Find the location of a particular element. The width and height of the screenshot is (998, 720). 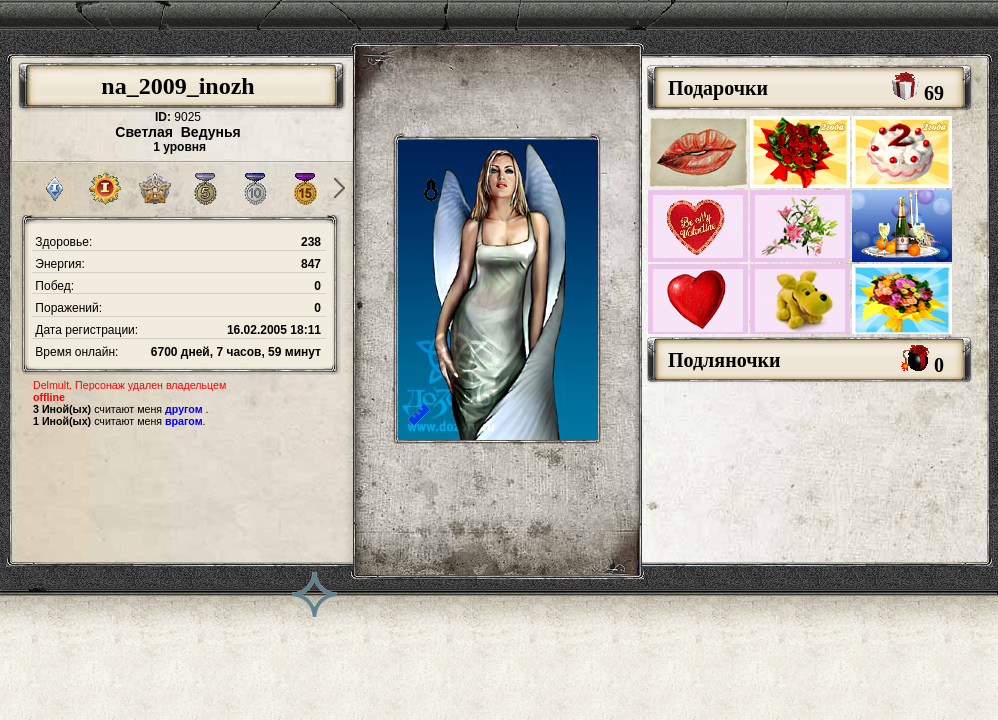

access measurement or ruler tool is located at coordinates (419, 414).